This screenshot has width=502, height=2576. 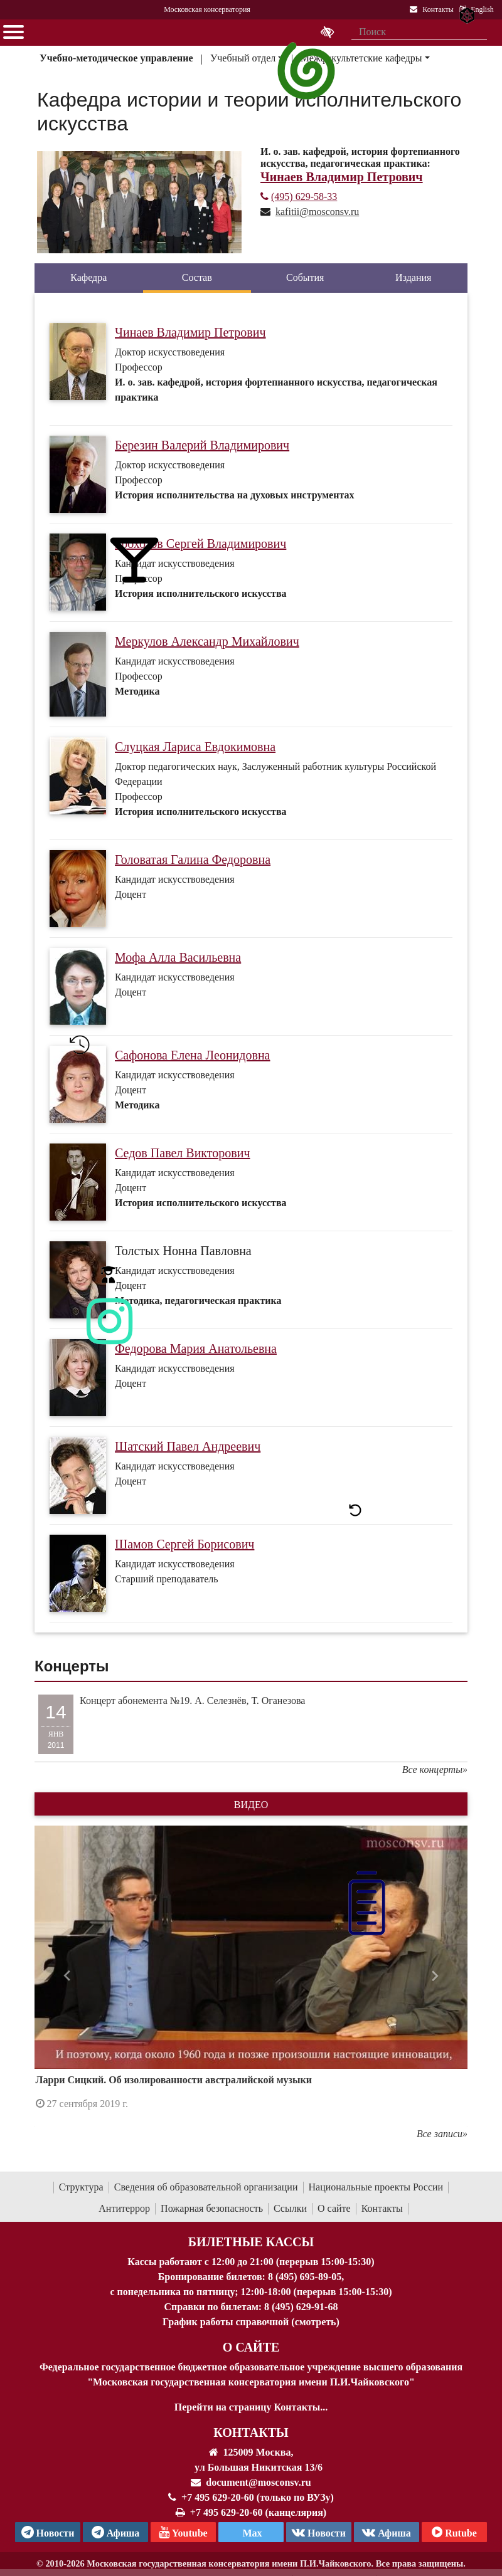 I want to click on access tabletop gaming or RPG features, so click(x=467, y=15).